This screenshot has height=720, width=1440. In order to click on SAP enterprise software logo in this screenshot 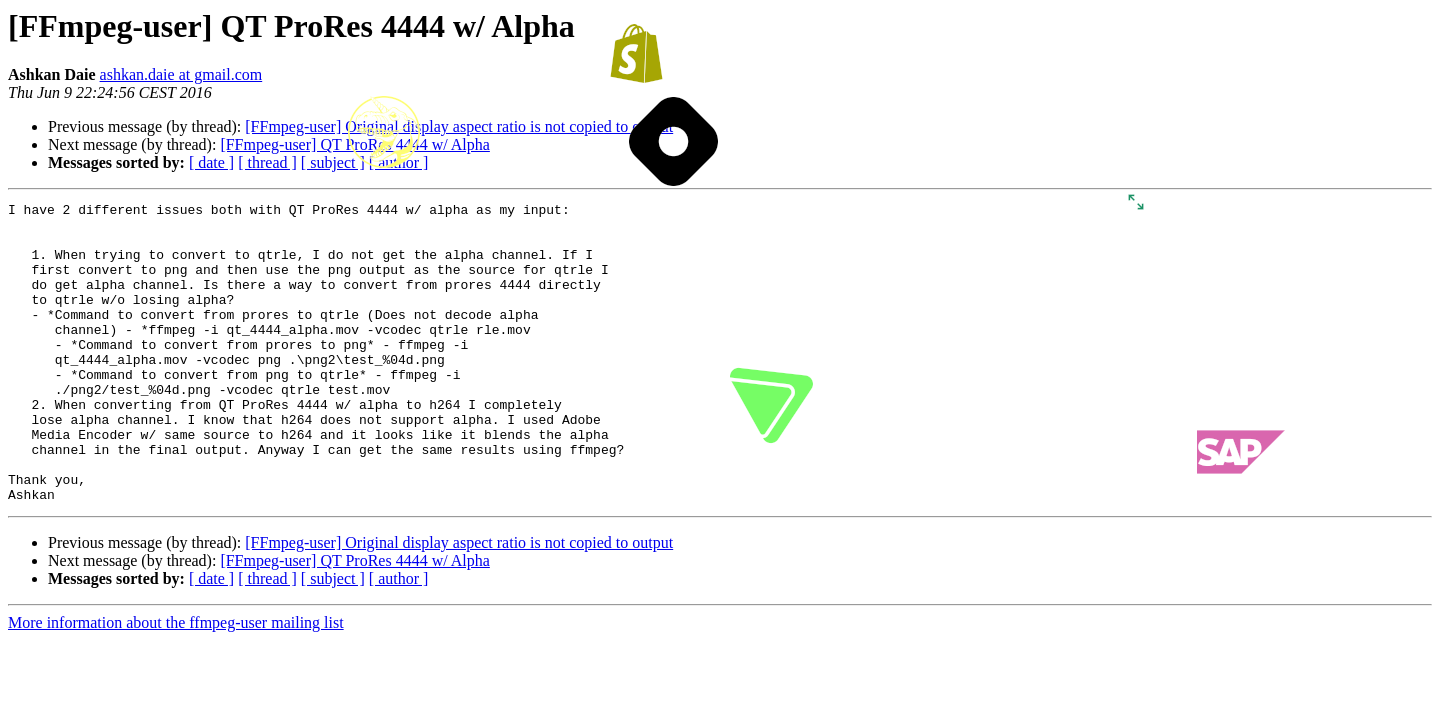, I will do `click(1241, 452)`.